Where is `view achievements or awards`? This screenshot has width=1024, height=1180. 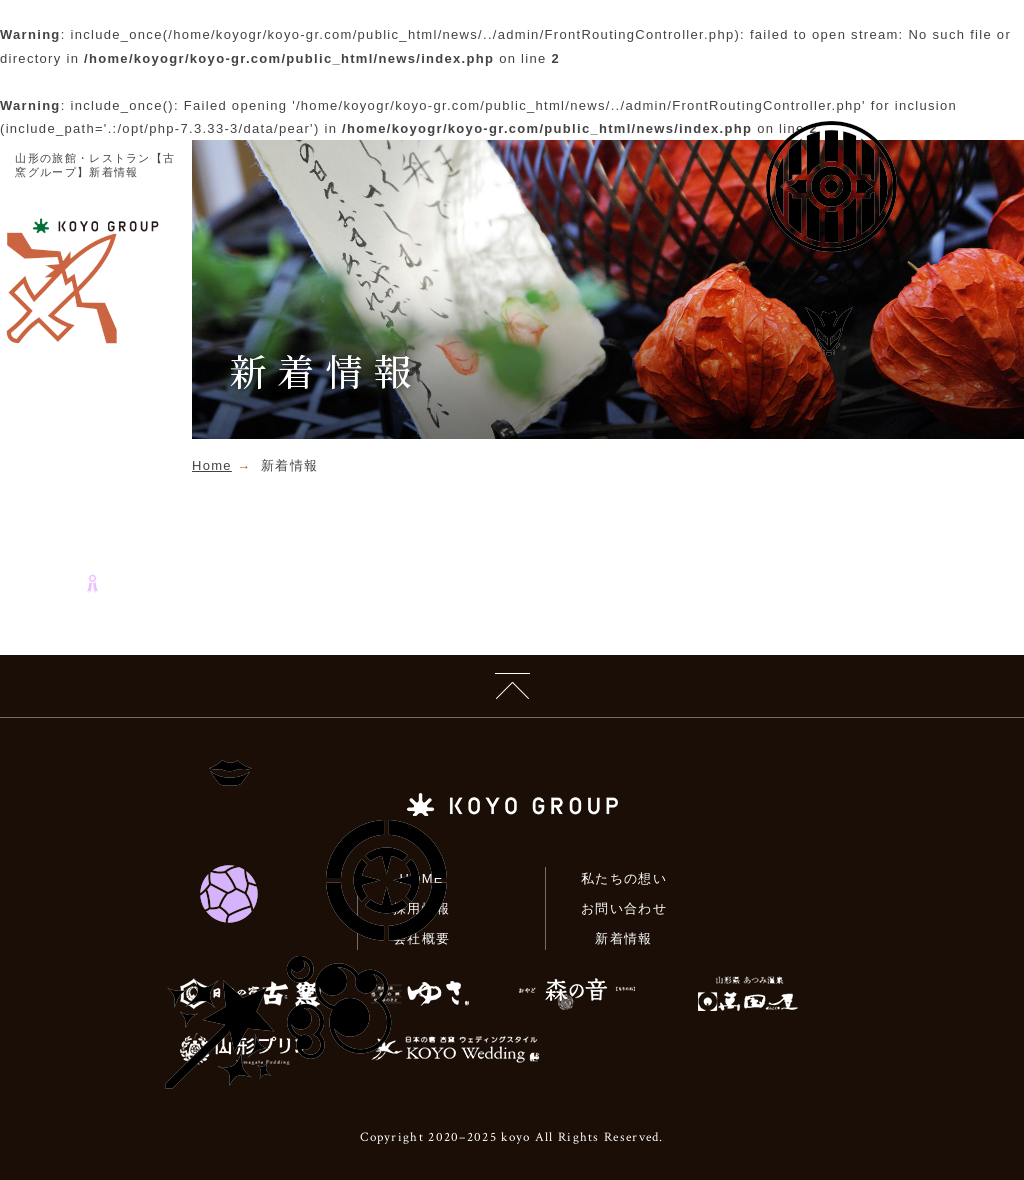 view achievements or awards is located at coordinates (92, 583).